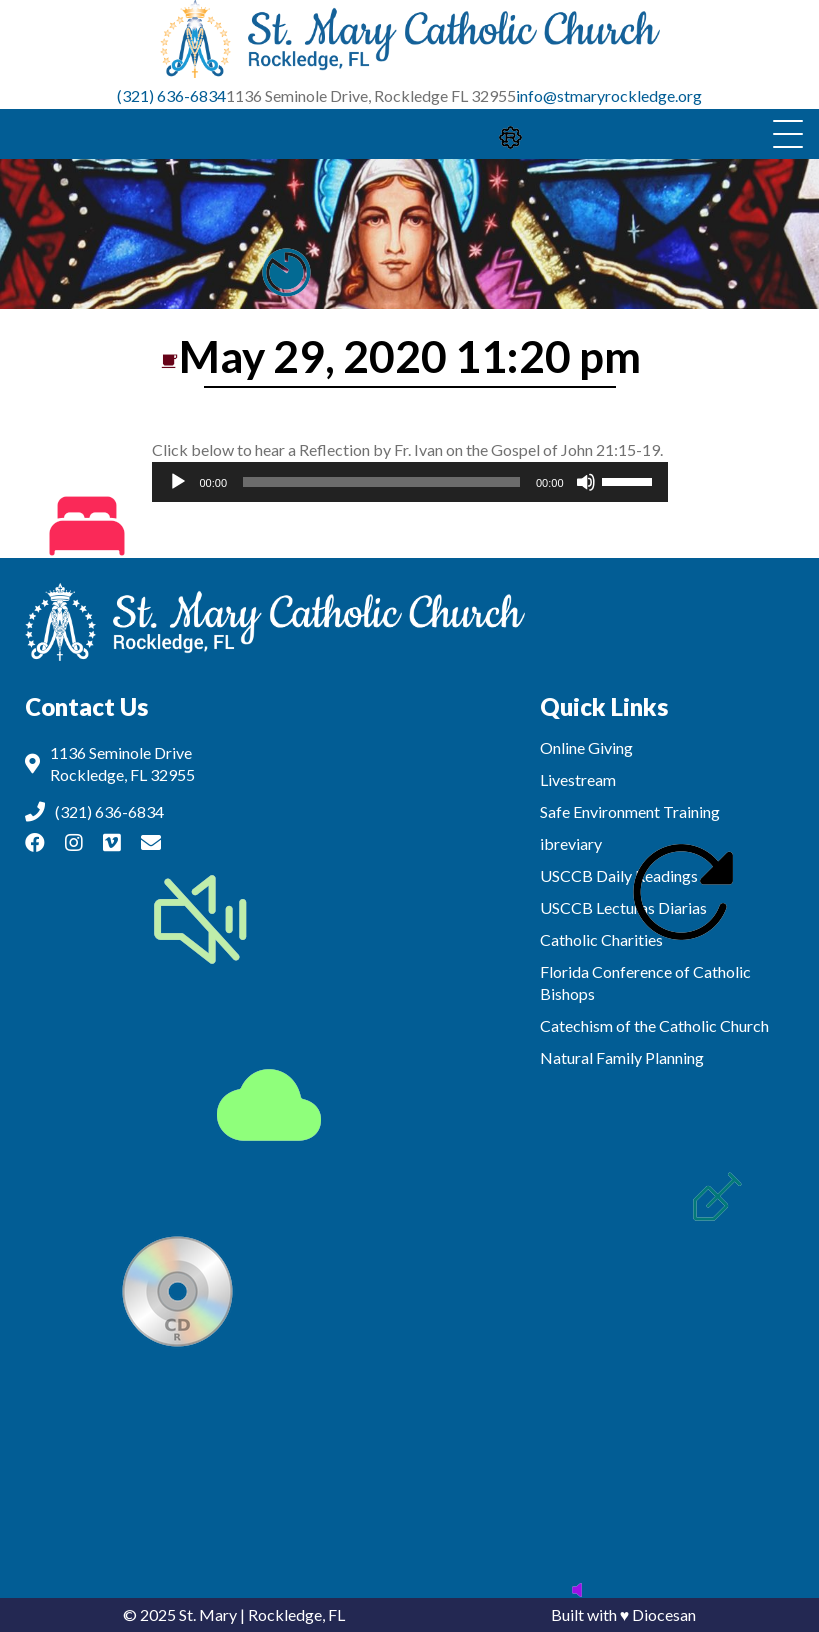 This screenshot has height=1632, width=819. I want to click on access cloud storage, so click(269, 1105).